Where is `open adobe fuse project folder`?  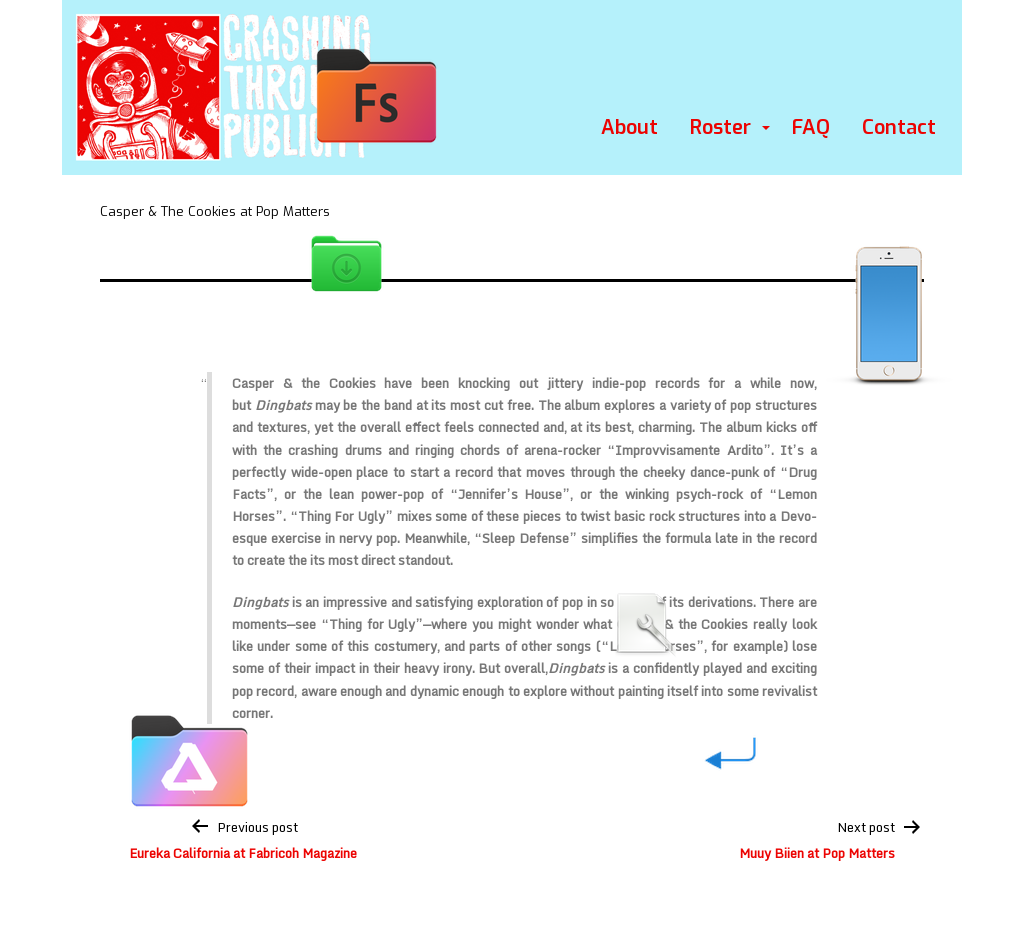
open adobe fuse project folder is located at coordinates (376, 99).